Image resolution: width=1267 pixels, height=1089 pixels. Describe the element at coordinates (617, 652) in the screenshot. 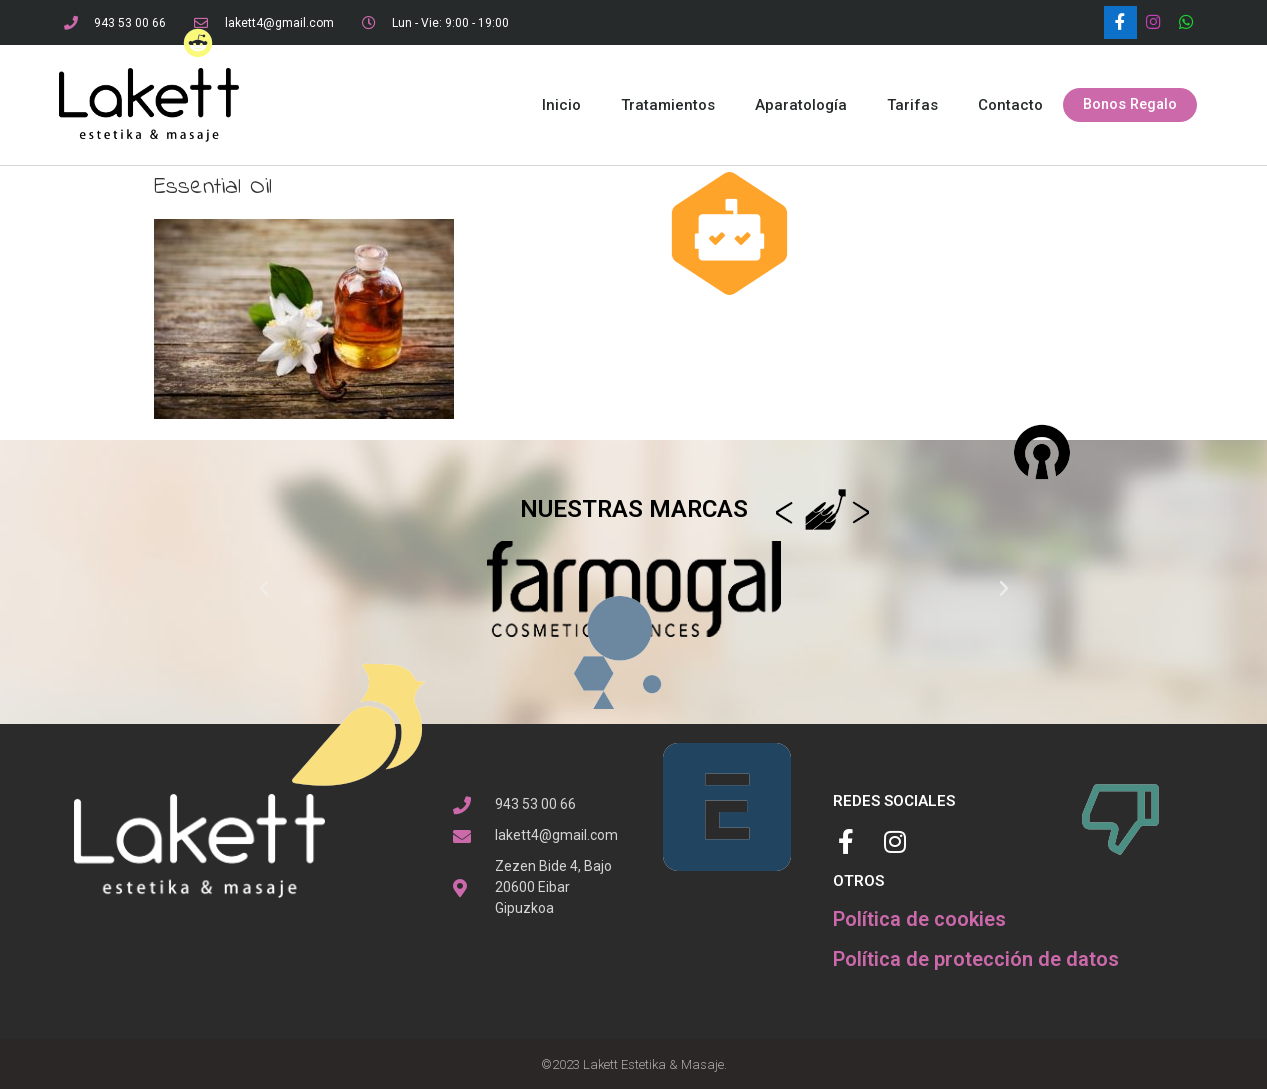

I see `taichi graphics company logo` at that location.